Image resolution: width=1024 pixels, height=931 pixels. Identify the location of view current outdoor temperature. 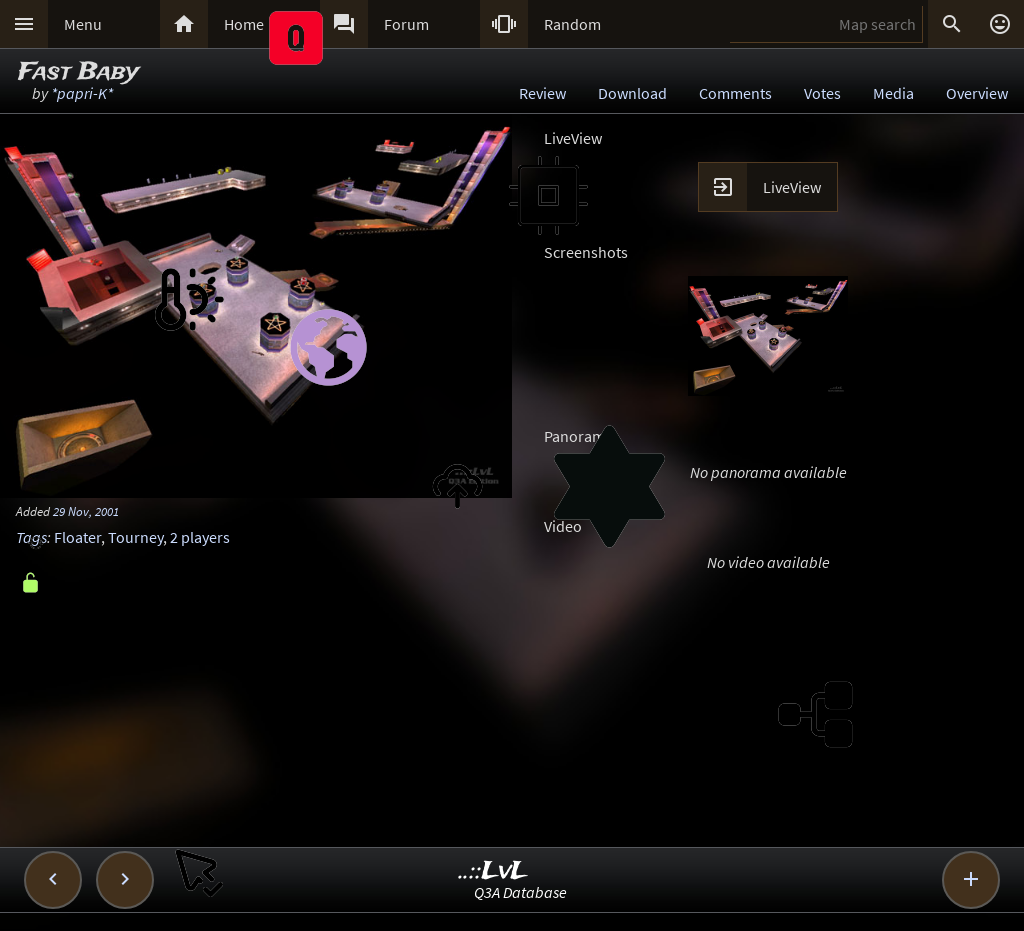
(189, 299).